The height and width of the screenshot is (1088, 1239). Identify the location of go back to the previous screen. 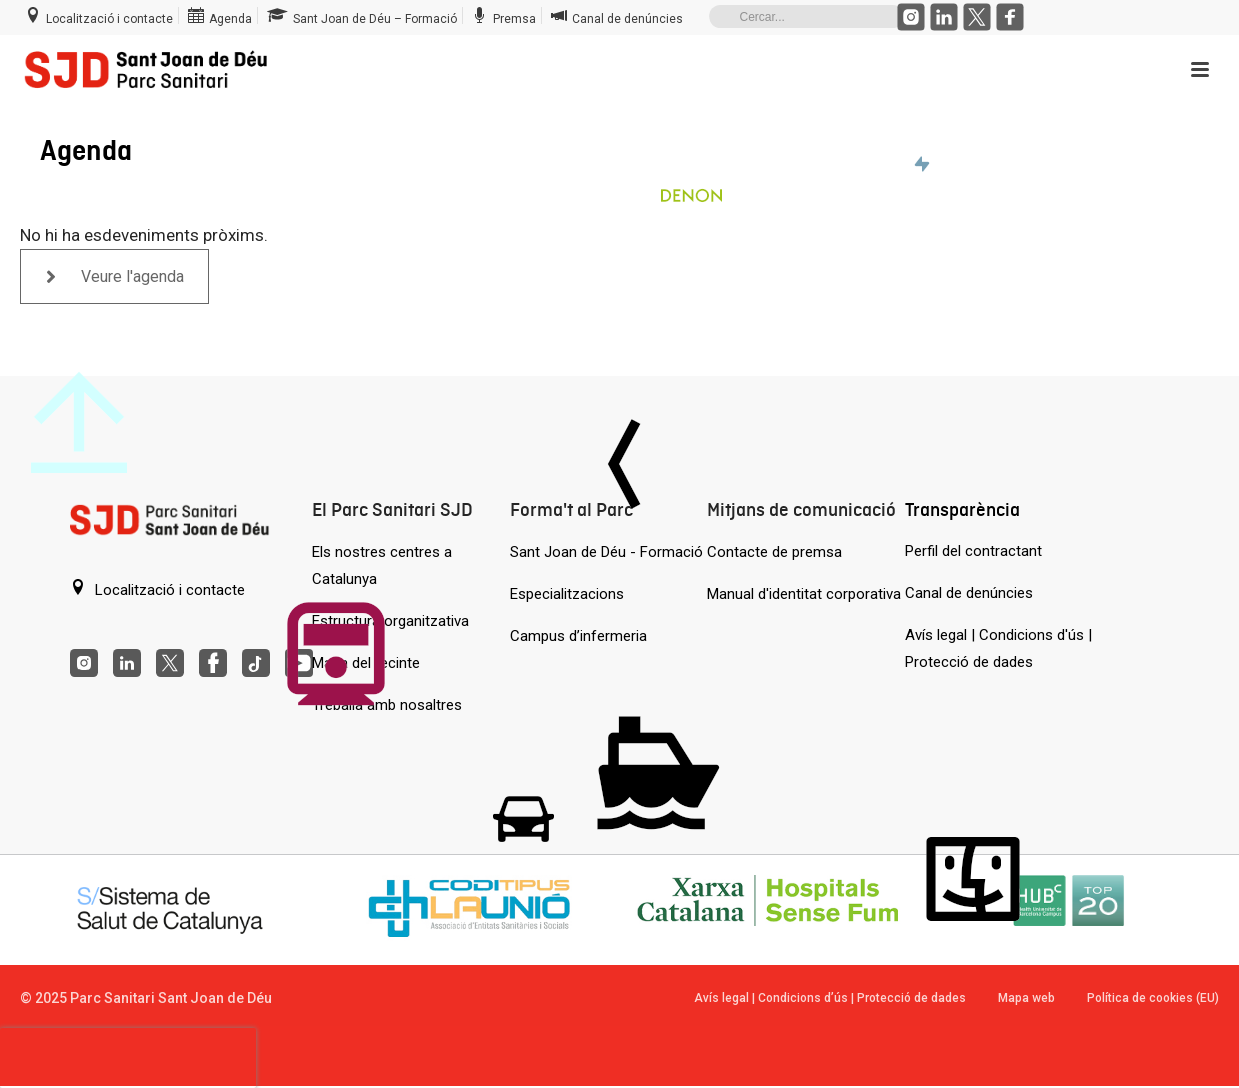
(626, 464).